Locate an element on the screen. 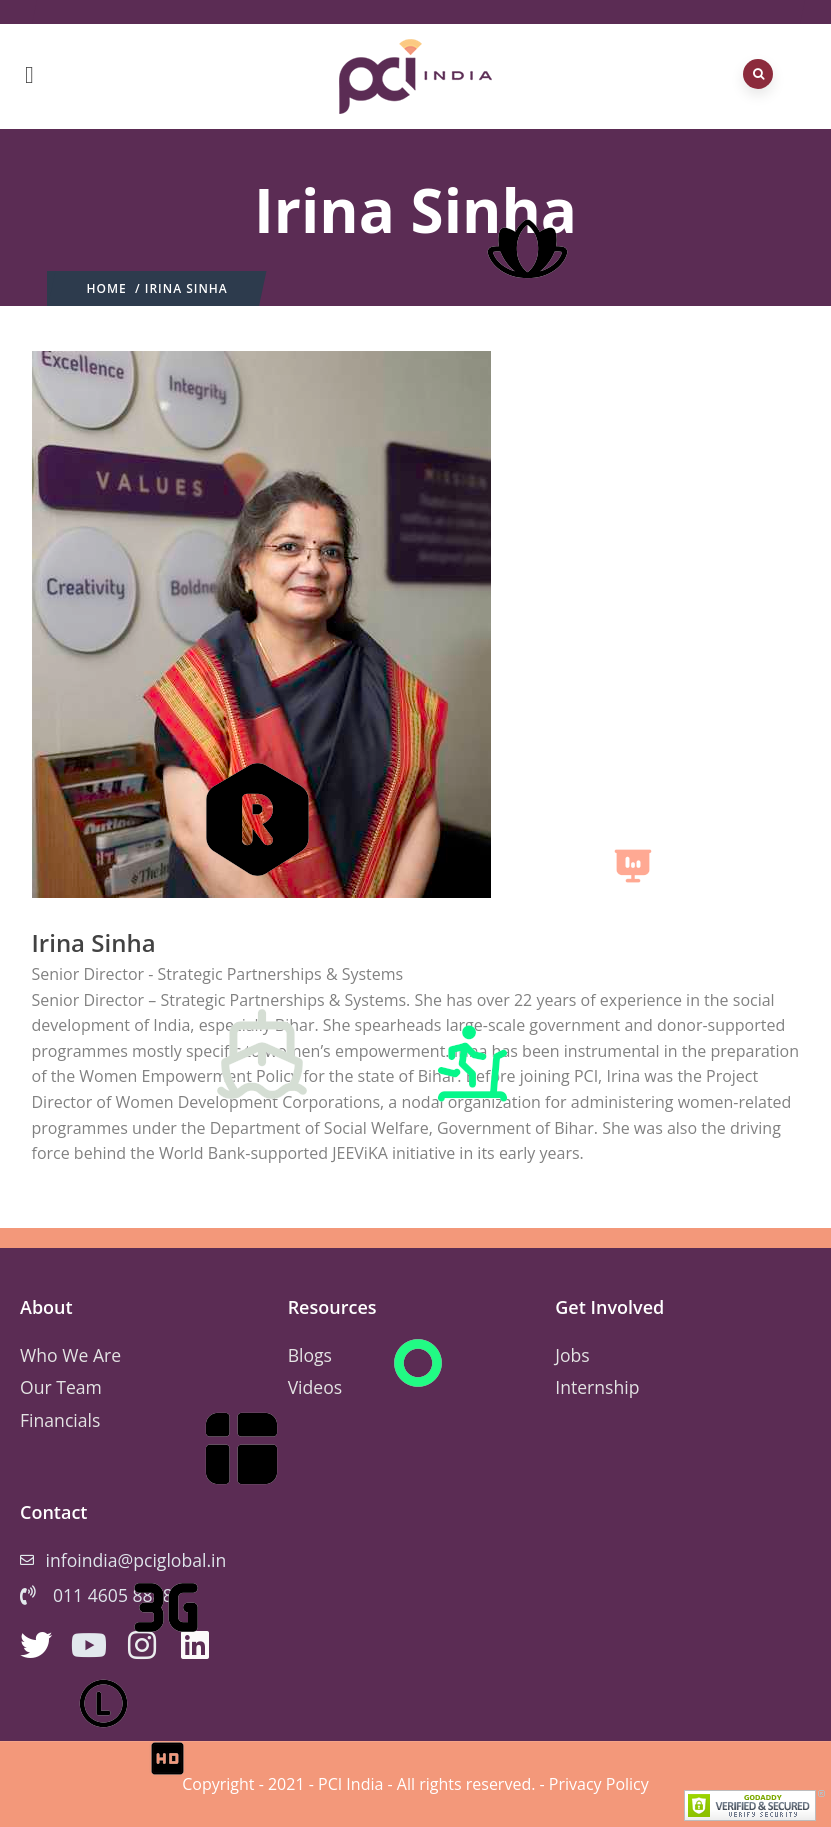 This screenshot has height=1827, width=831. indicates high definition video quality available is located at coordinates (167, 1758).